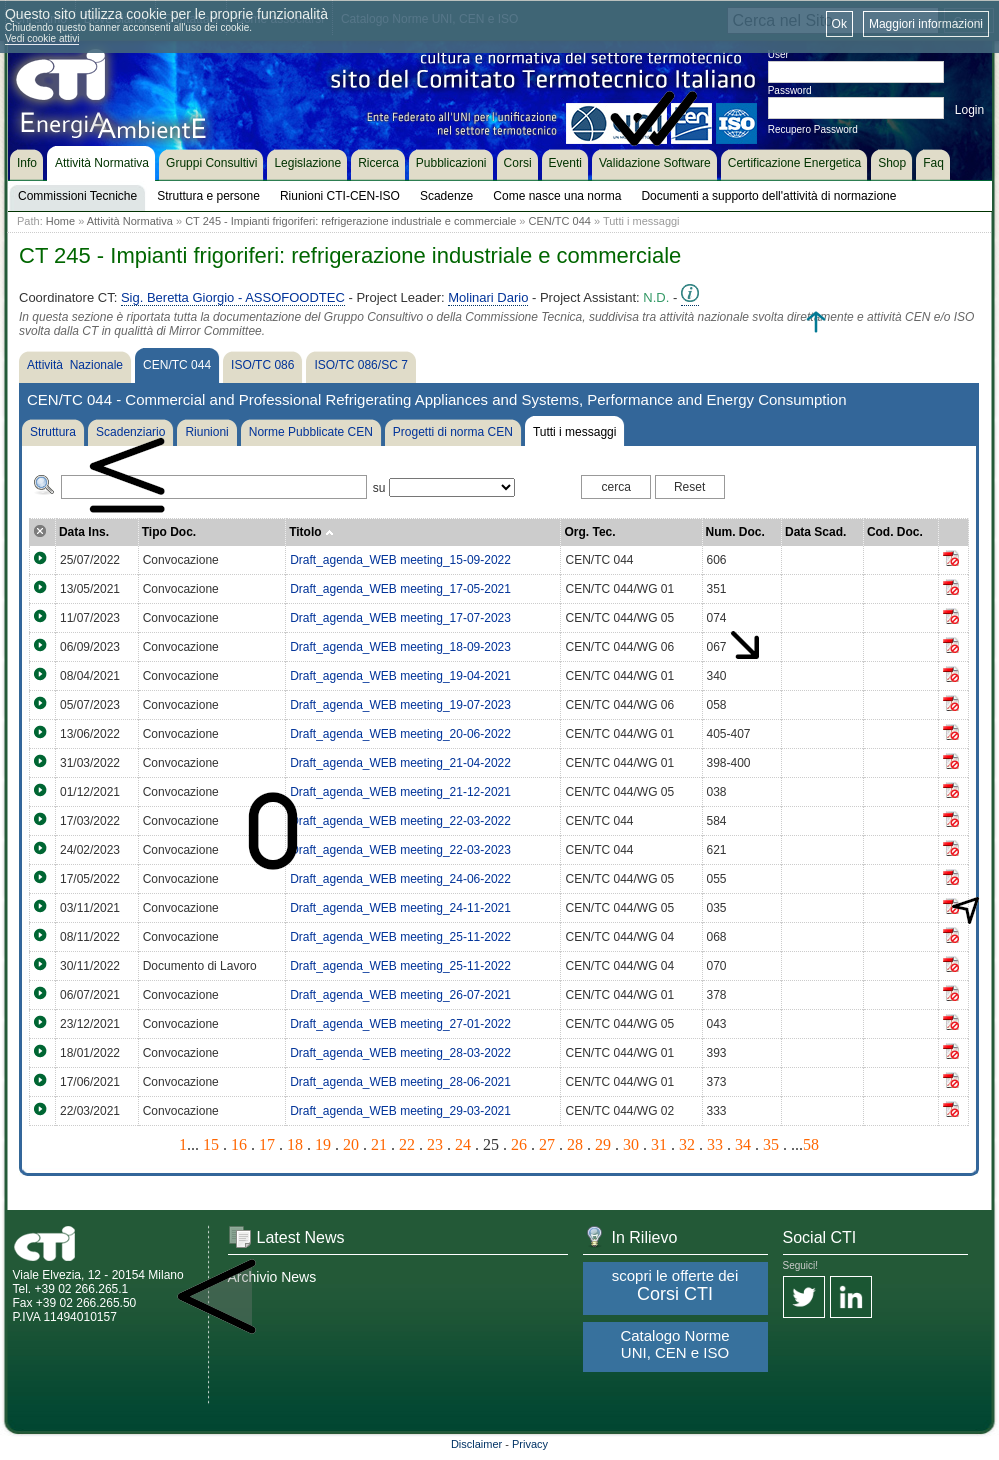 The image size is (999, 1460). What do you see at coordinates (129, 477) in the screenshot?
I see `less than or equal to mathematical operator` at bounding box center [129, 477].